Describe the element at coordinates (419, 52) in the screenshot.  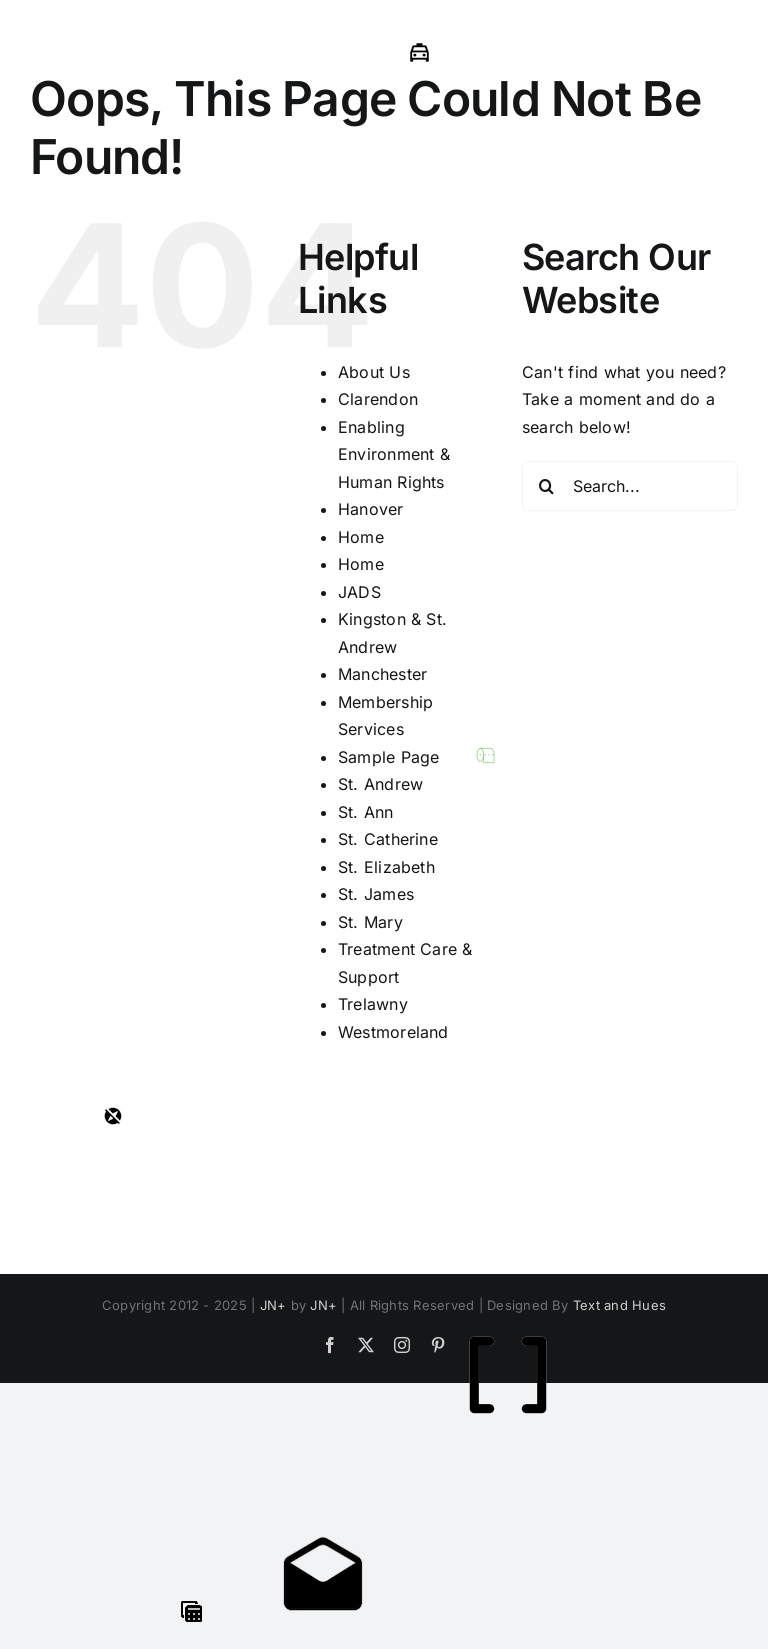
I see `request a taxi or rideshare` at that location.